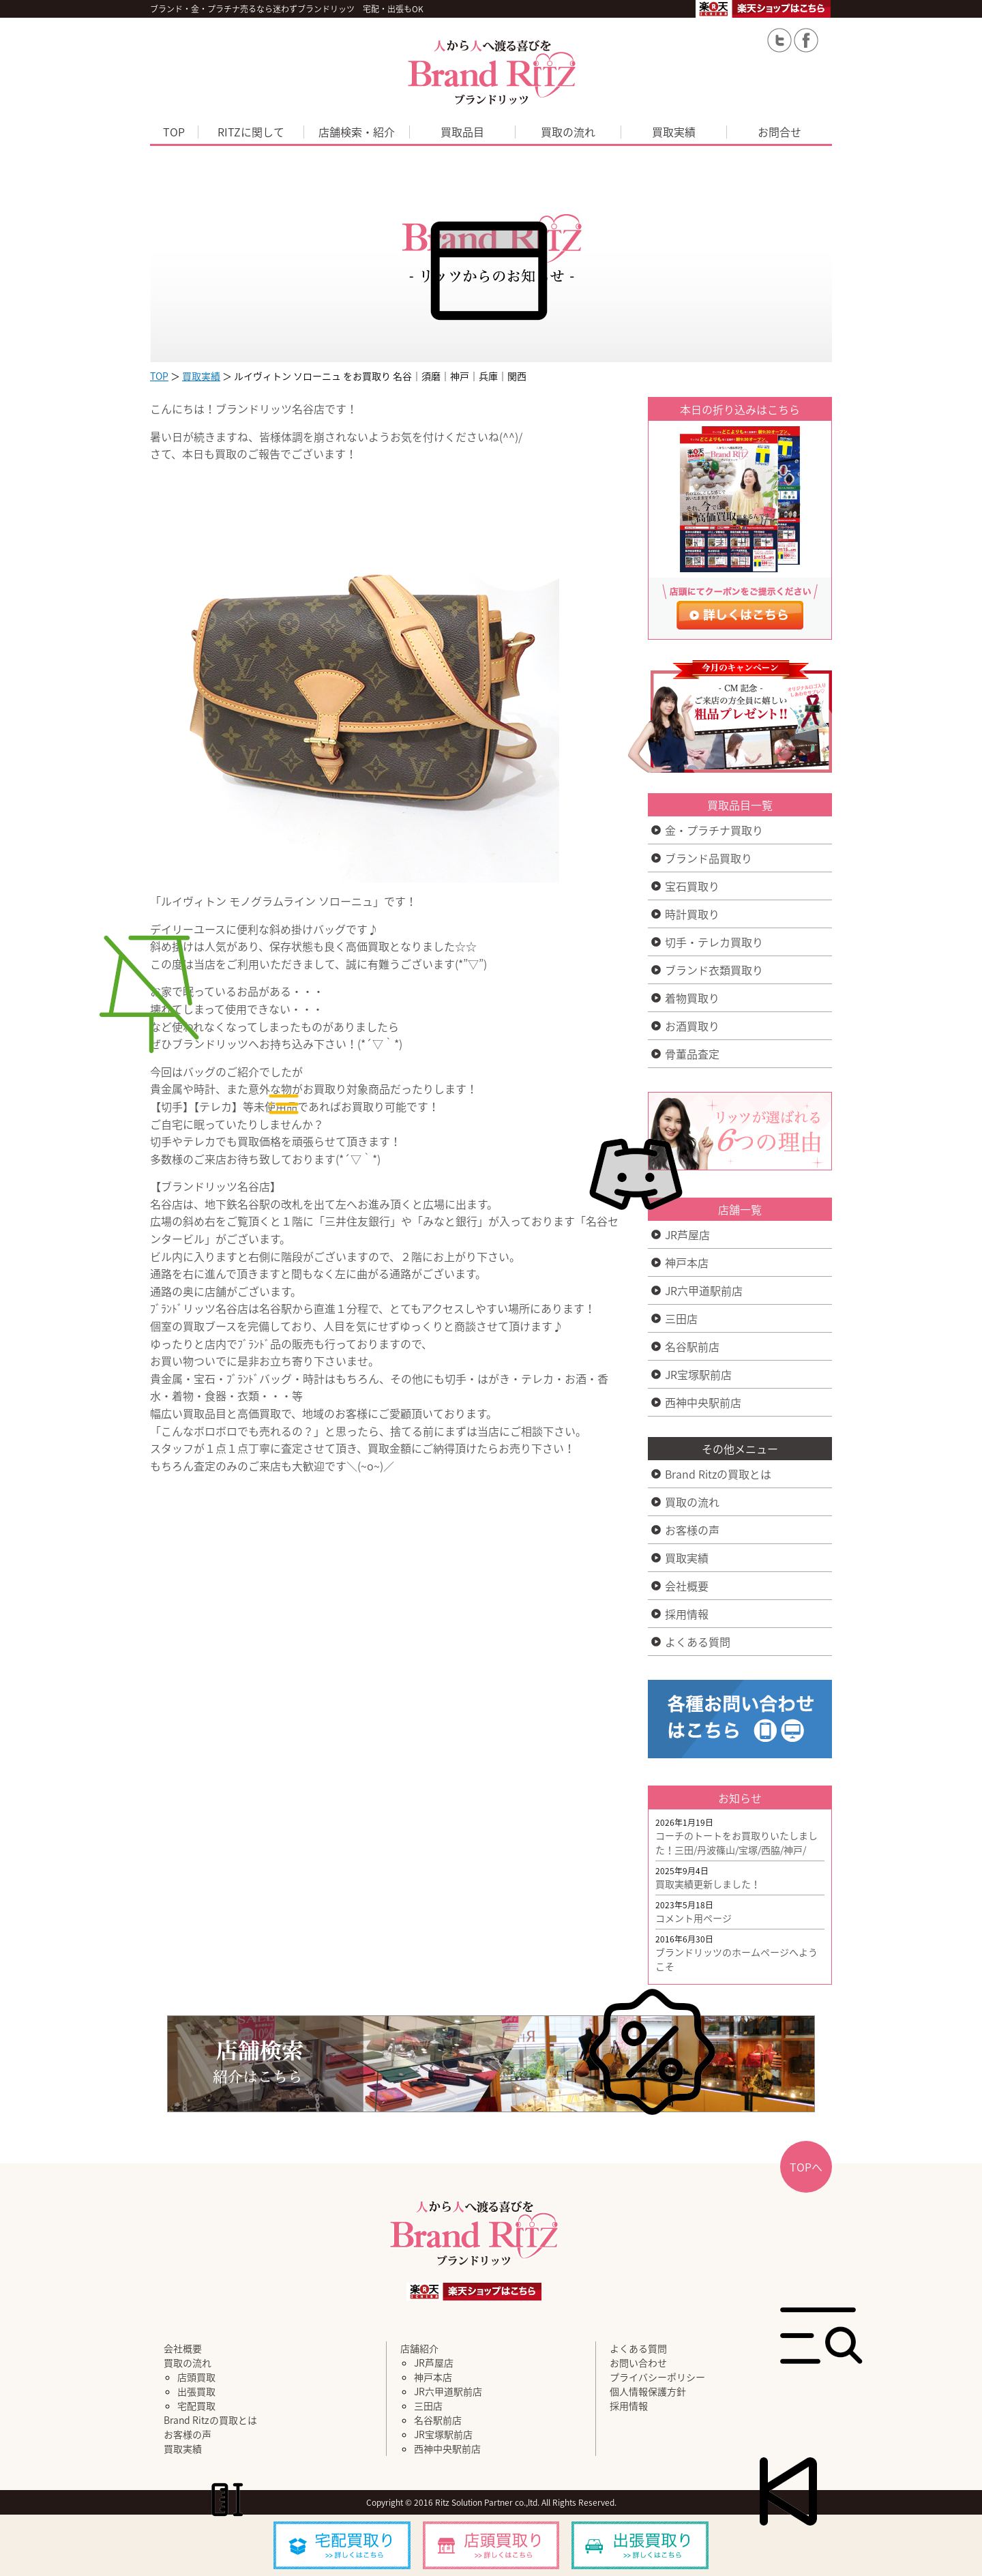  Describe the element at coordinates (788, 2491) in the screenshot. I see `skip to previous track` at that location.